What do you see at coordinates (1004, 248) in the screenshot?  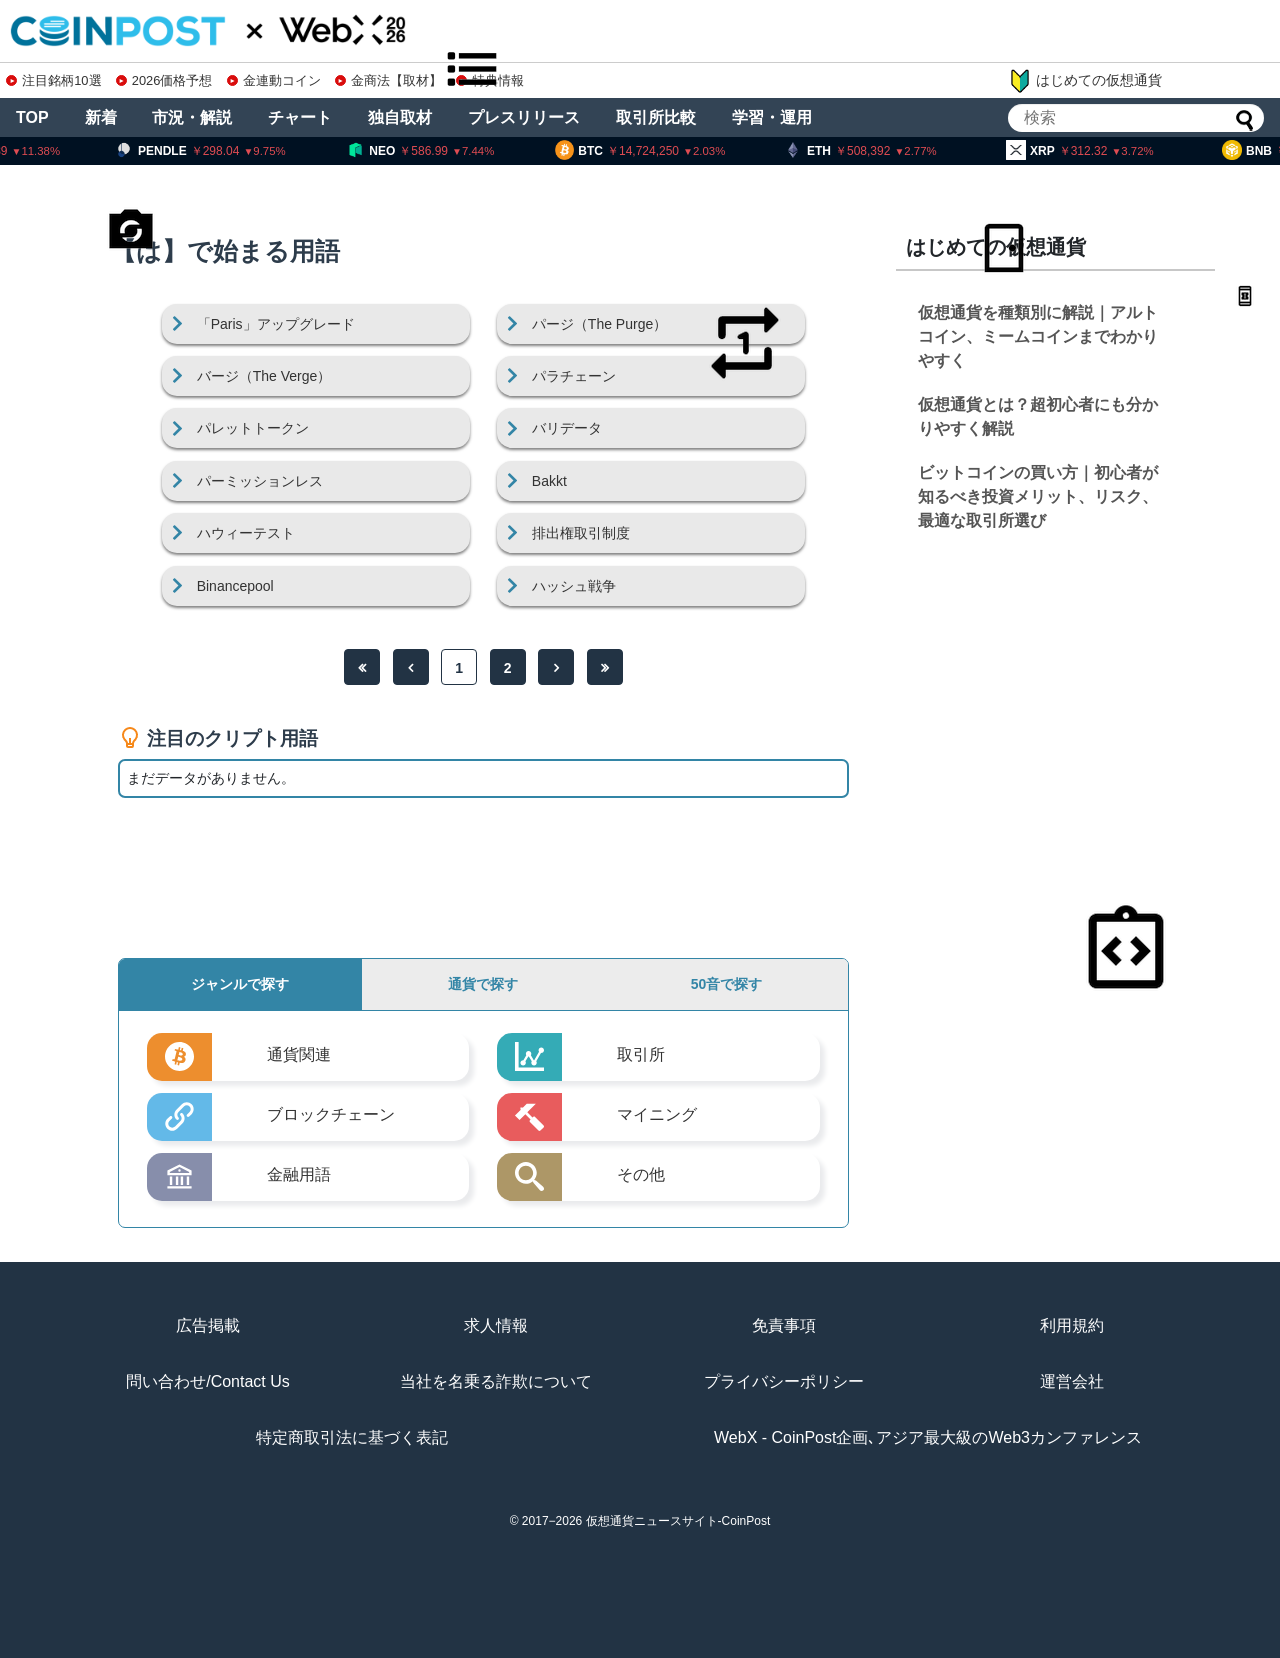 I see `access door sensor settings` at bounding box center [1004, 248].